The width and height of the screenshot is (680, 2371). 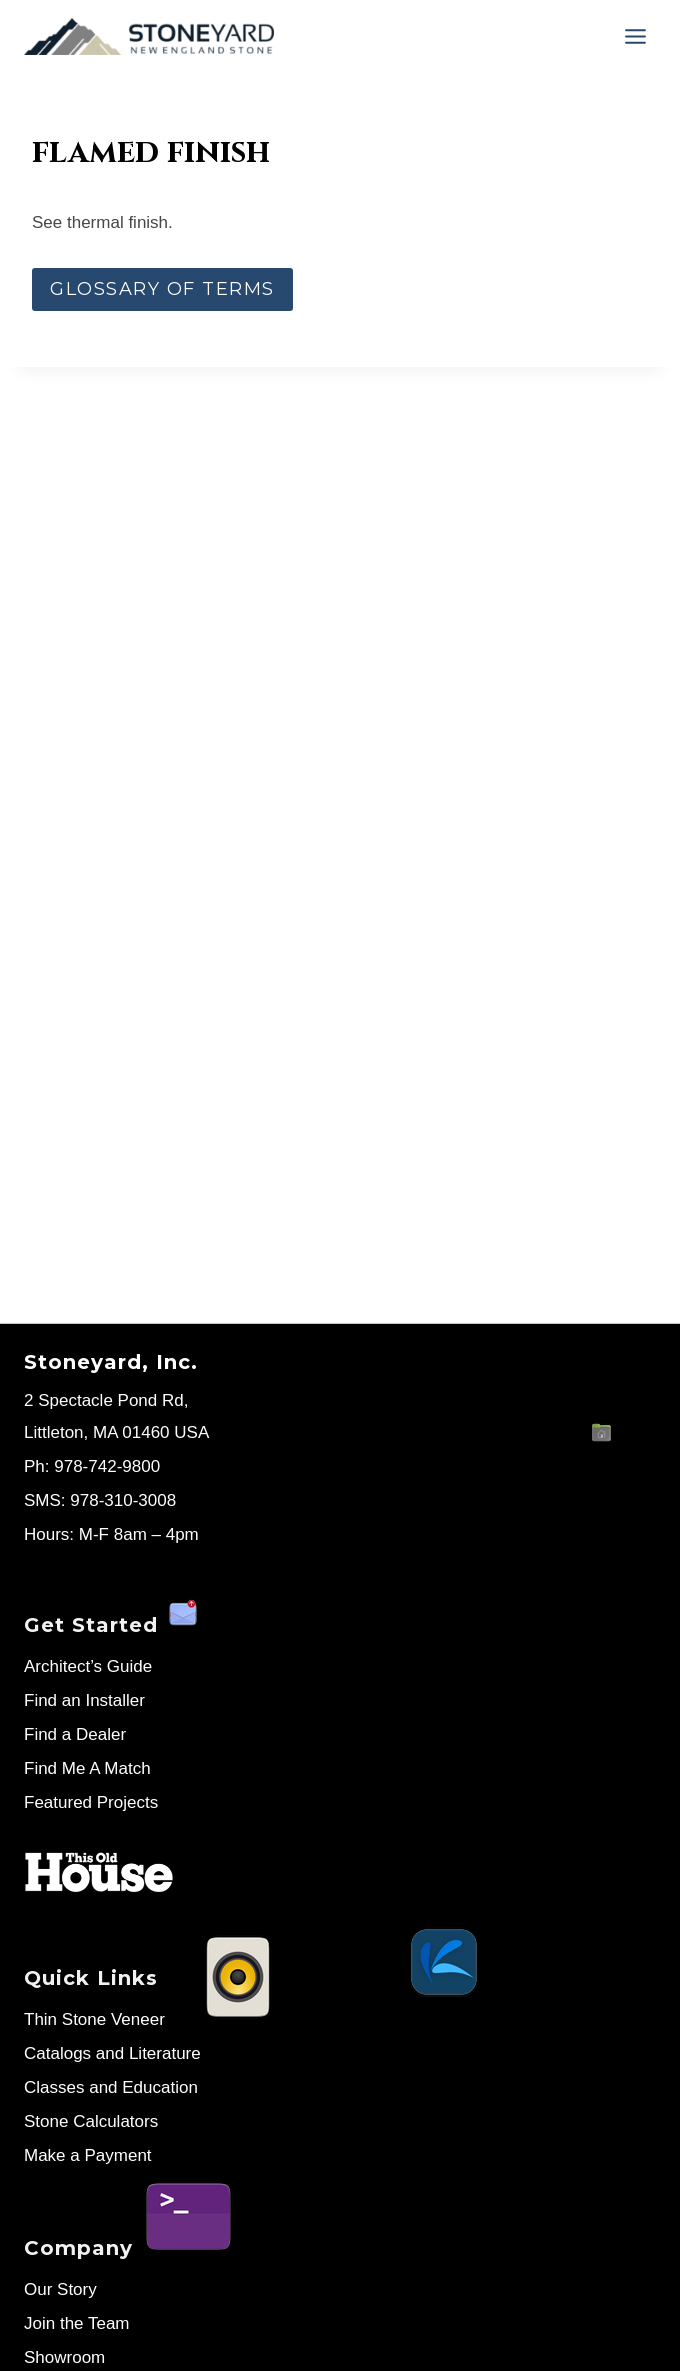 What do you see at coordinates (444, 1962) in the screenshot?
I see `launch the KaOS linux distribution app` at bounding box center [444, 1962].